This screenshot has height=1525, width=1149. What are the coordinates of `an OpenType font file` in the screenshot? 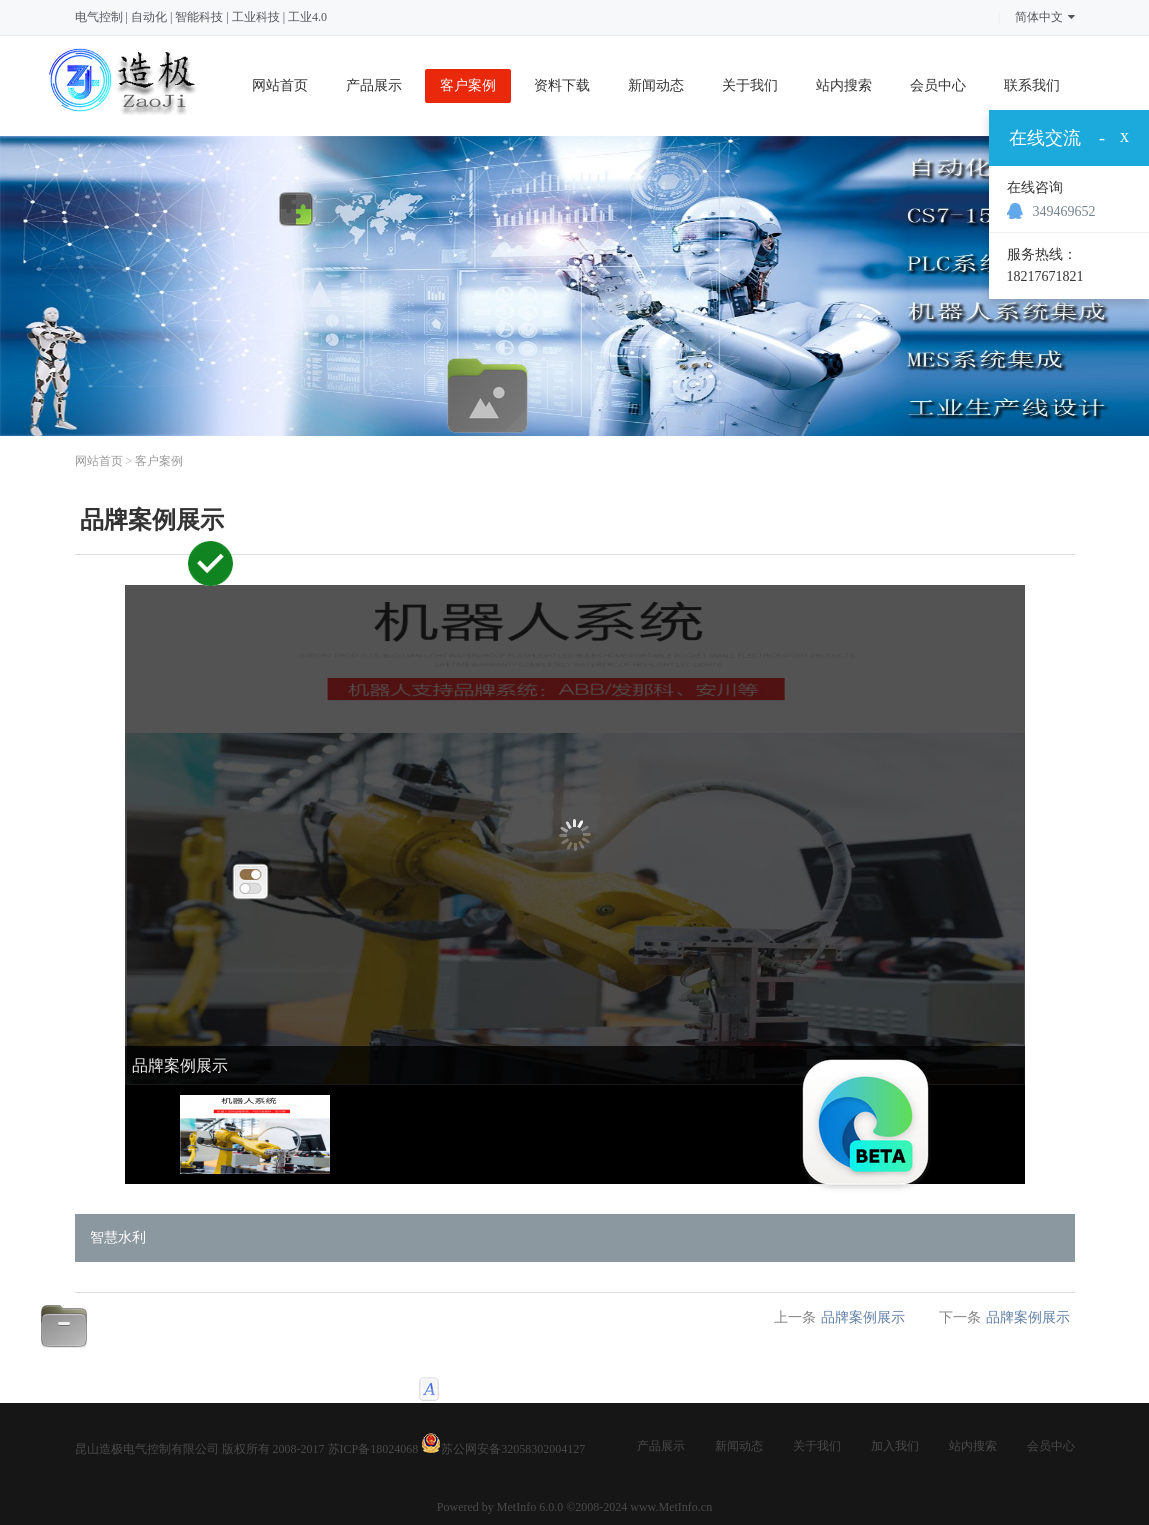 It's located at (429, 1389).